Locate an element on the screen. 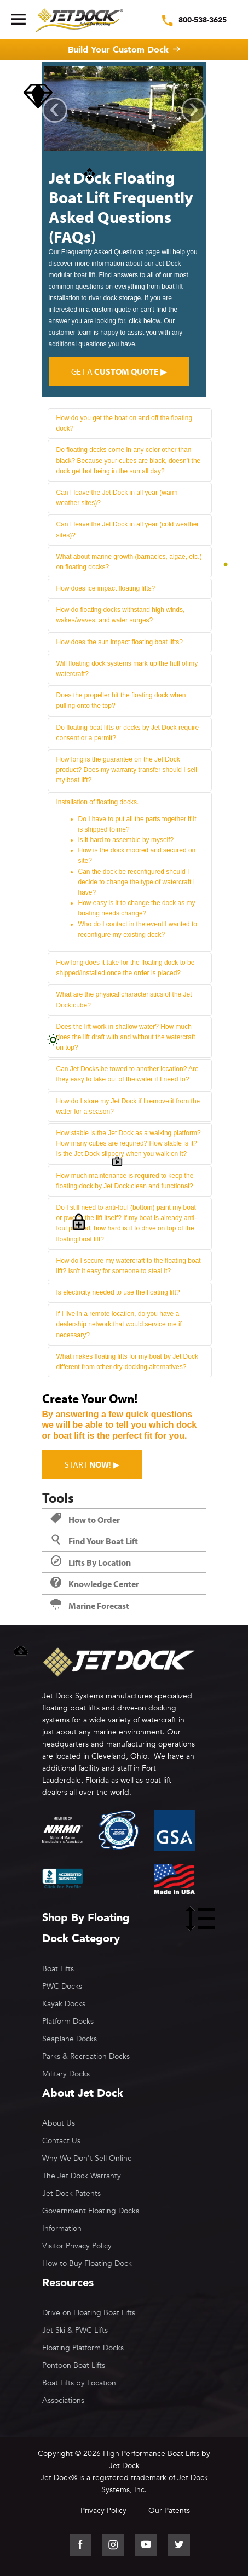  open the app store or marketplace is located at coordinates (117, 1161).